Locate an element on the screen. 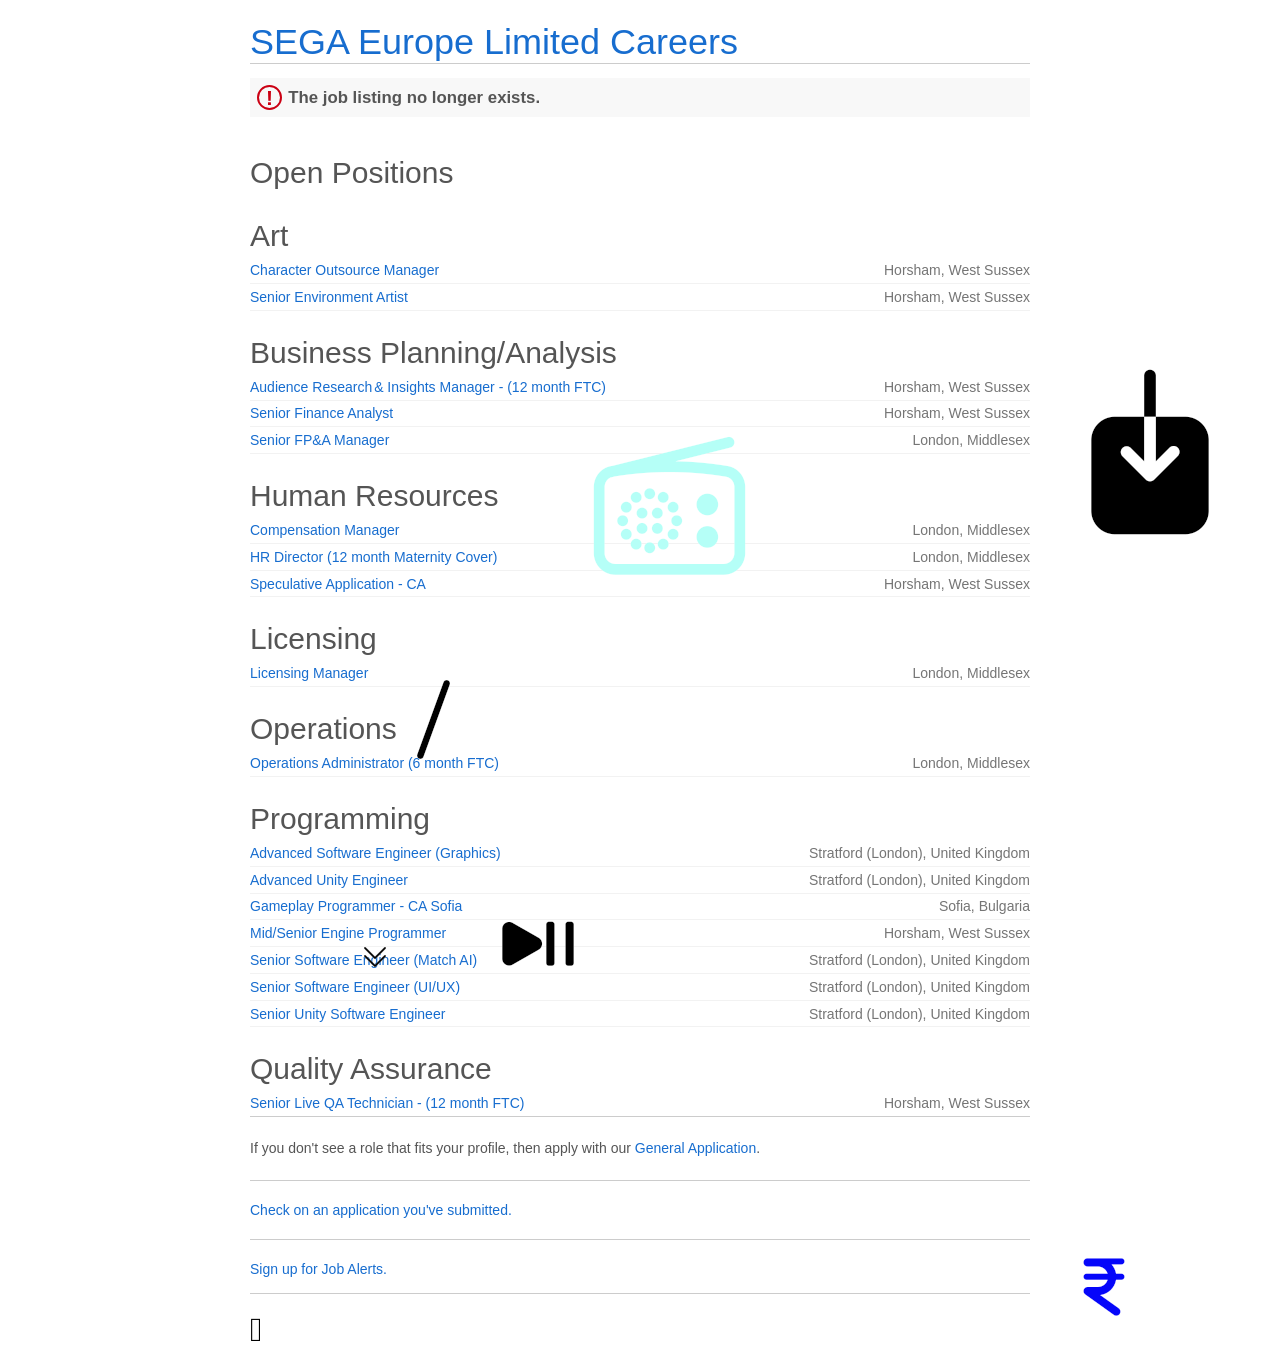 This screenshot has width=1280, height=1366. indicates a disabled or unavailable feature is located at coordinates (433, 719).